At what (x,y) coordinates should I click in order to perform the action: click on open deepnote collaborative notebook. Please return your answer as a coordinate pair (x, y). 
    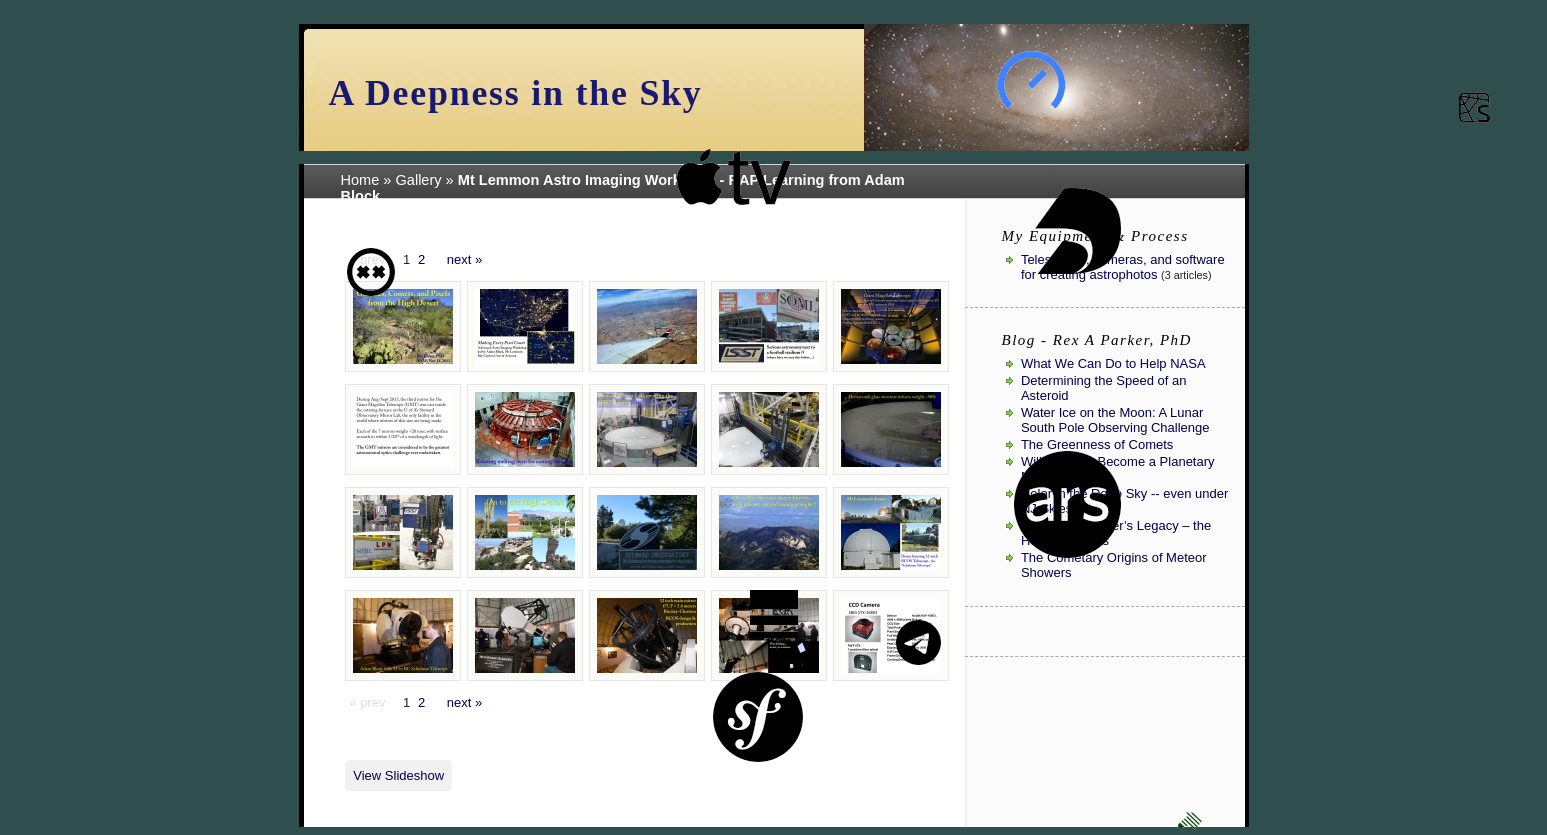
    Looking at the image, I should click on (1078, 231).